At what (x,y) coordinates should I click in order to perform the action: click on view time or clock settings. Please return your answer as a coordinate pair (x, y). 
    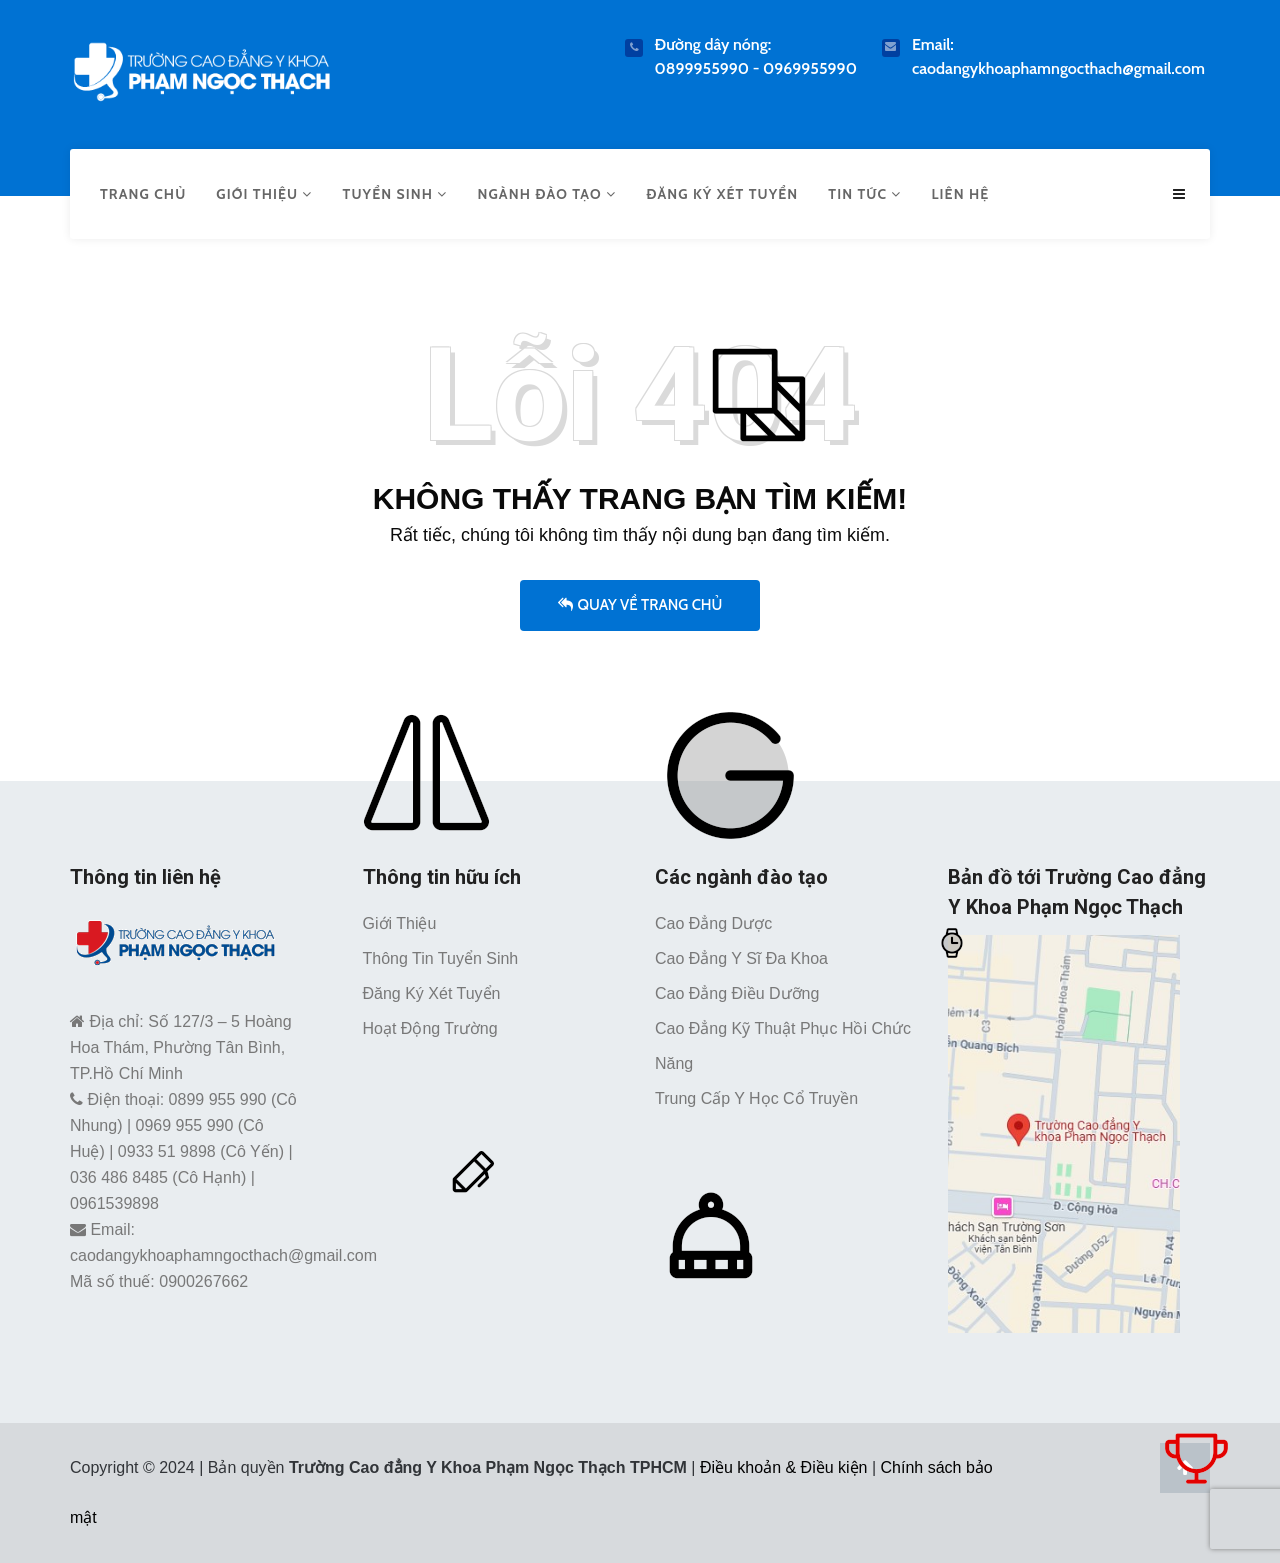
    Looking at the image, I should click on (952, 943).